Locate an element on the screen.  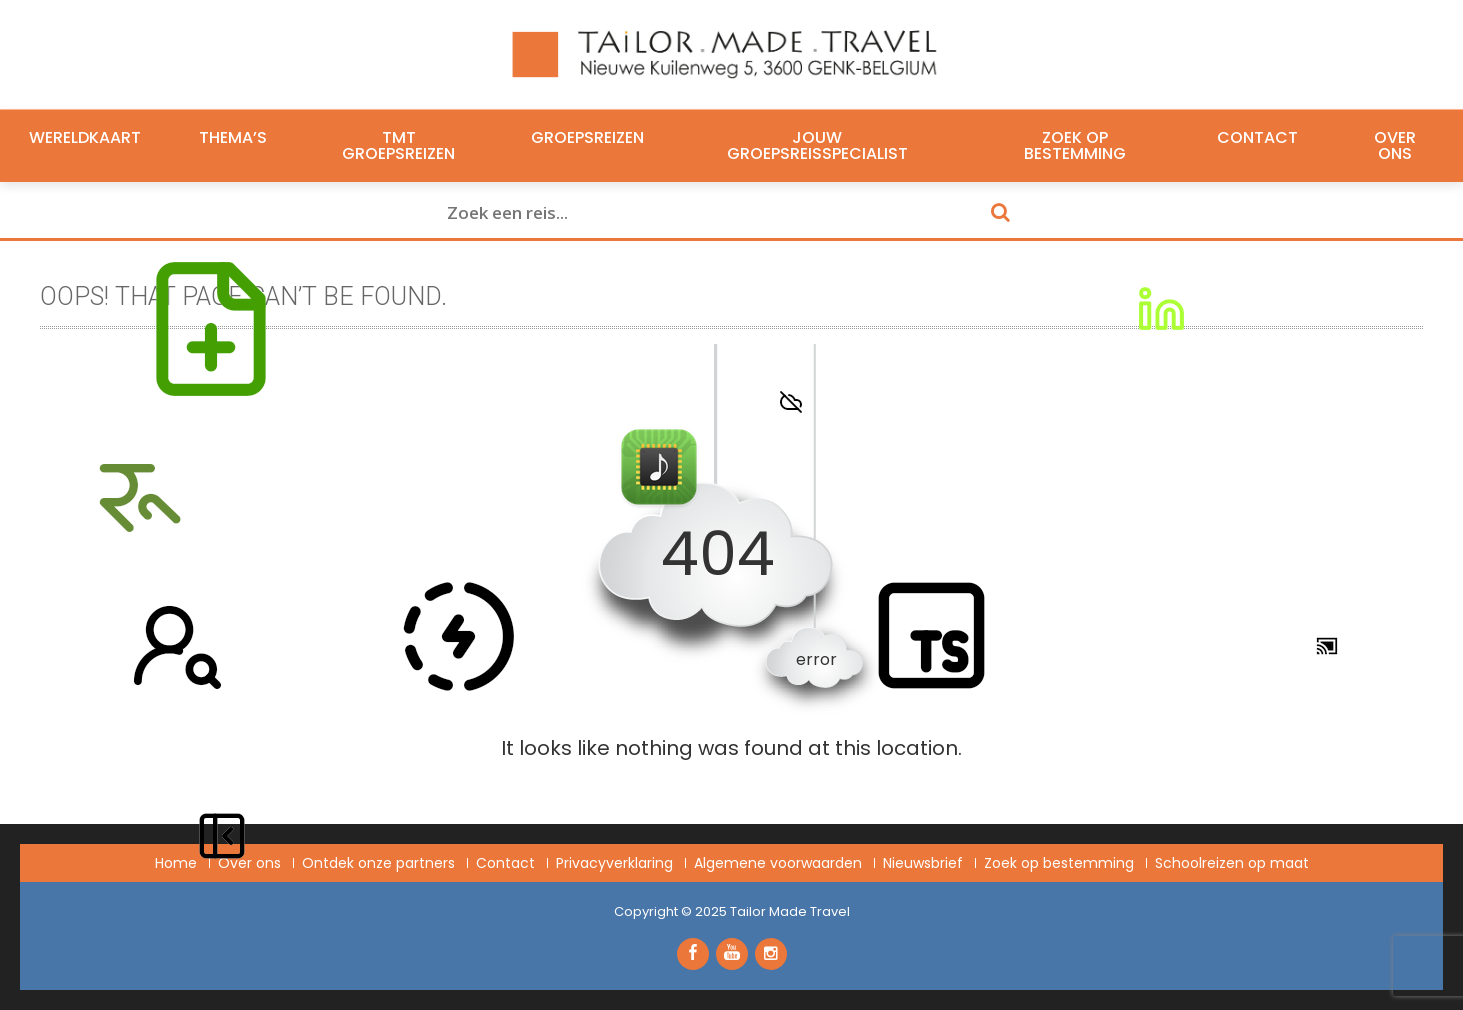
connect to LinkedIn is located at coordinates (1161, 309).